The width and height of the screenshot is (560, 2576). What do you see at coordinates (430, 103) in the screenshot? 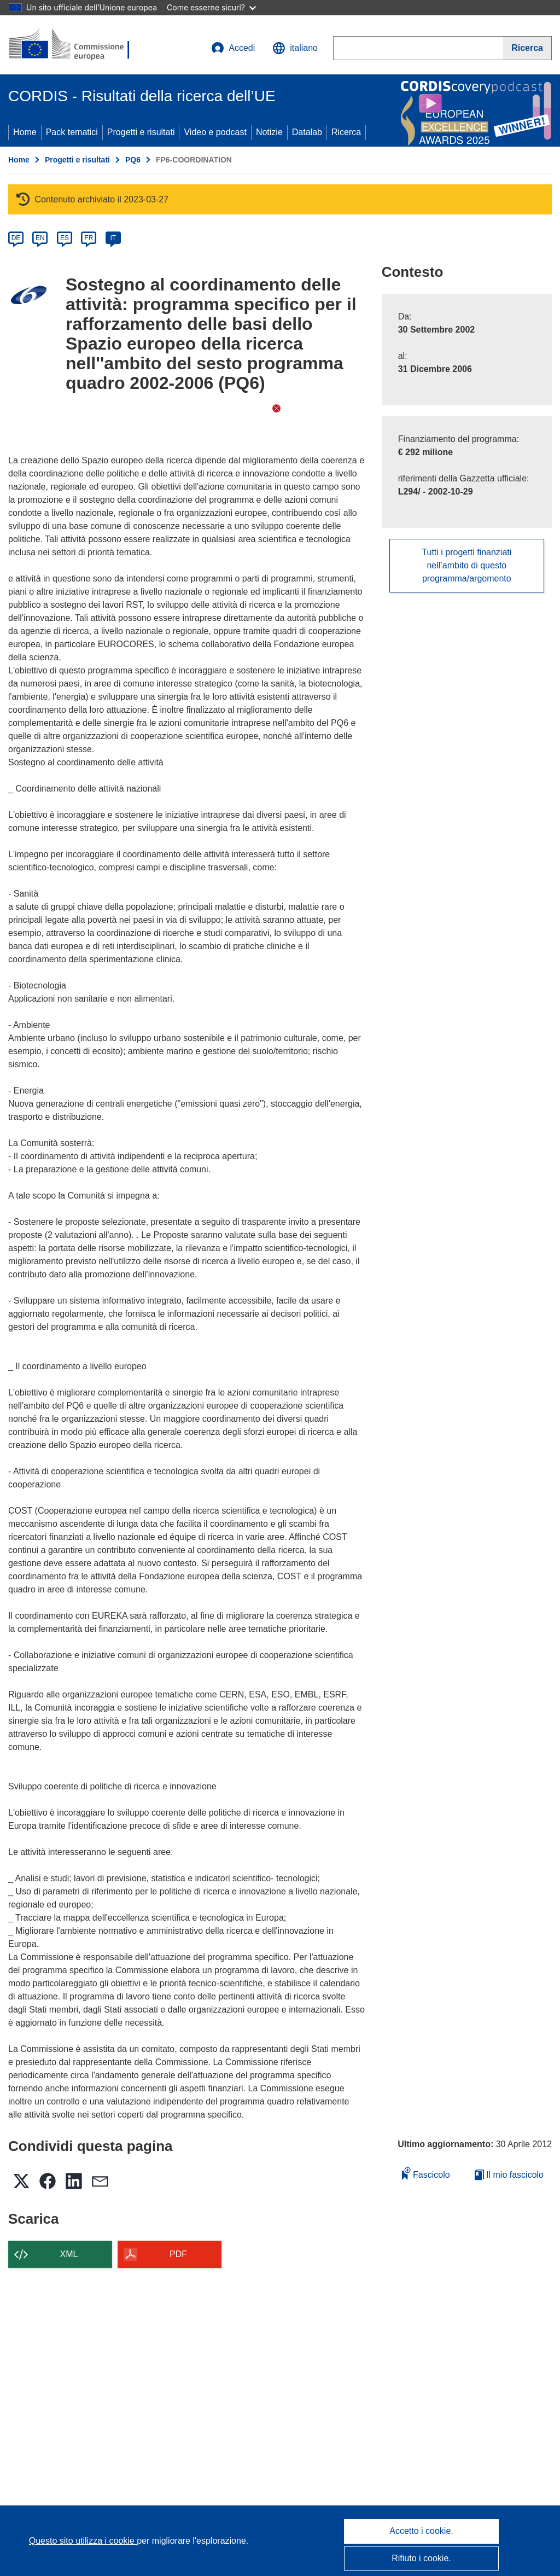
I see `open celluloid media player` at bounding box center [430, 103].